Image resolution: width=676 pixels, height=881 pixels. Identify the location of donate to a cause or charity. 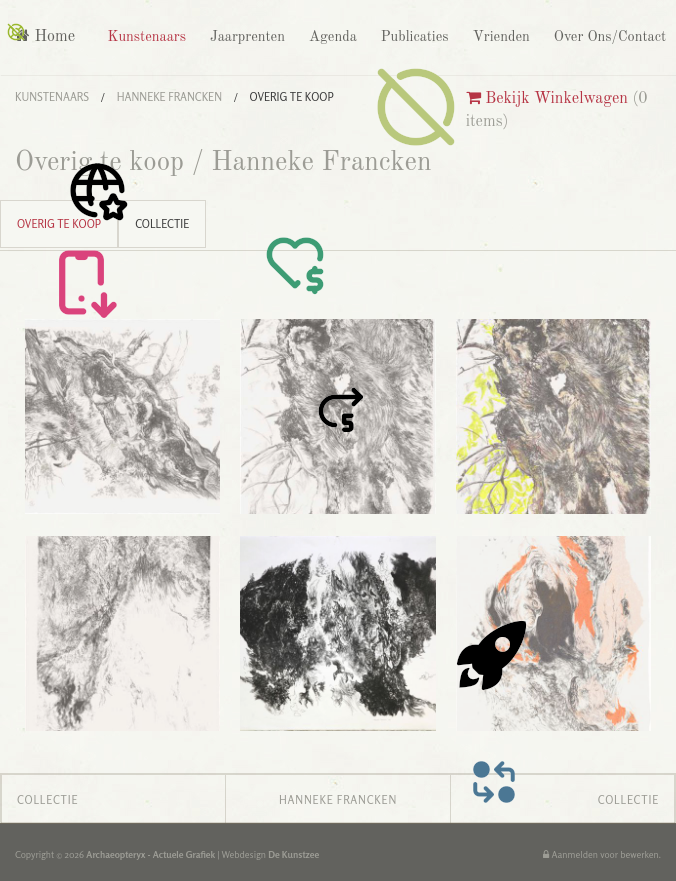
(295, 263).